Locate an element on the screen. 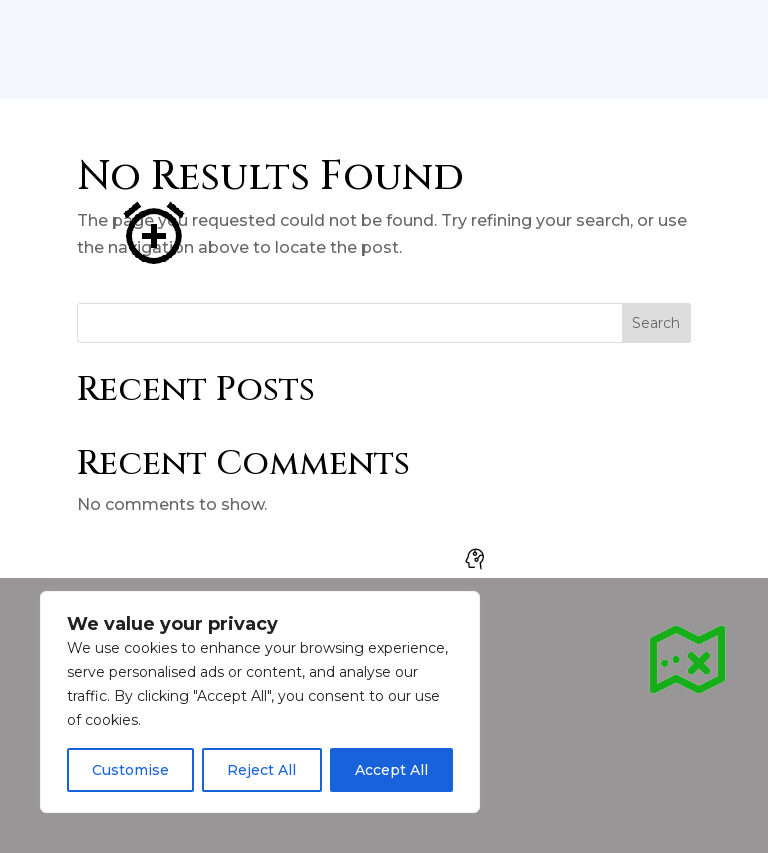  add a new alarm is located at coordinates (154, 233).